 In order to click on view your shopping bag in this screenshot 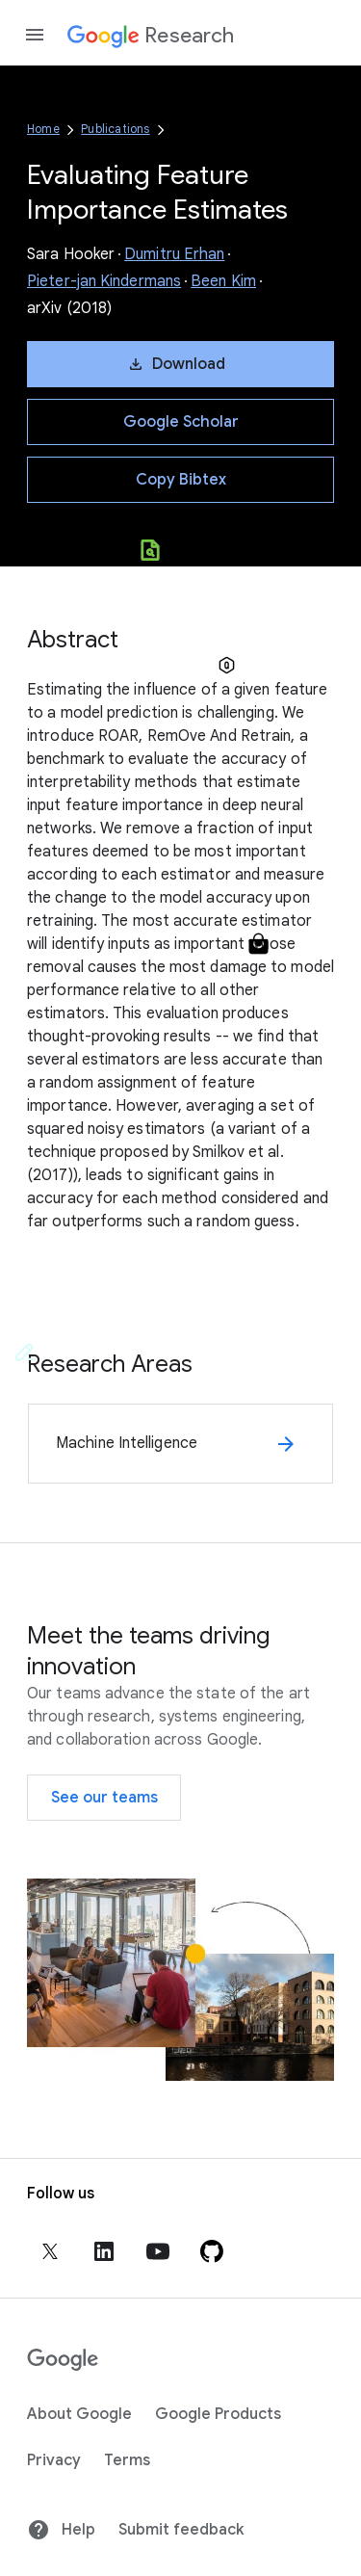, I will do `click(258, 943)`.